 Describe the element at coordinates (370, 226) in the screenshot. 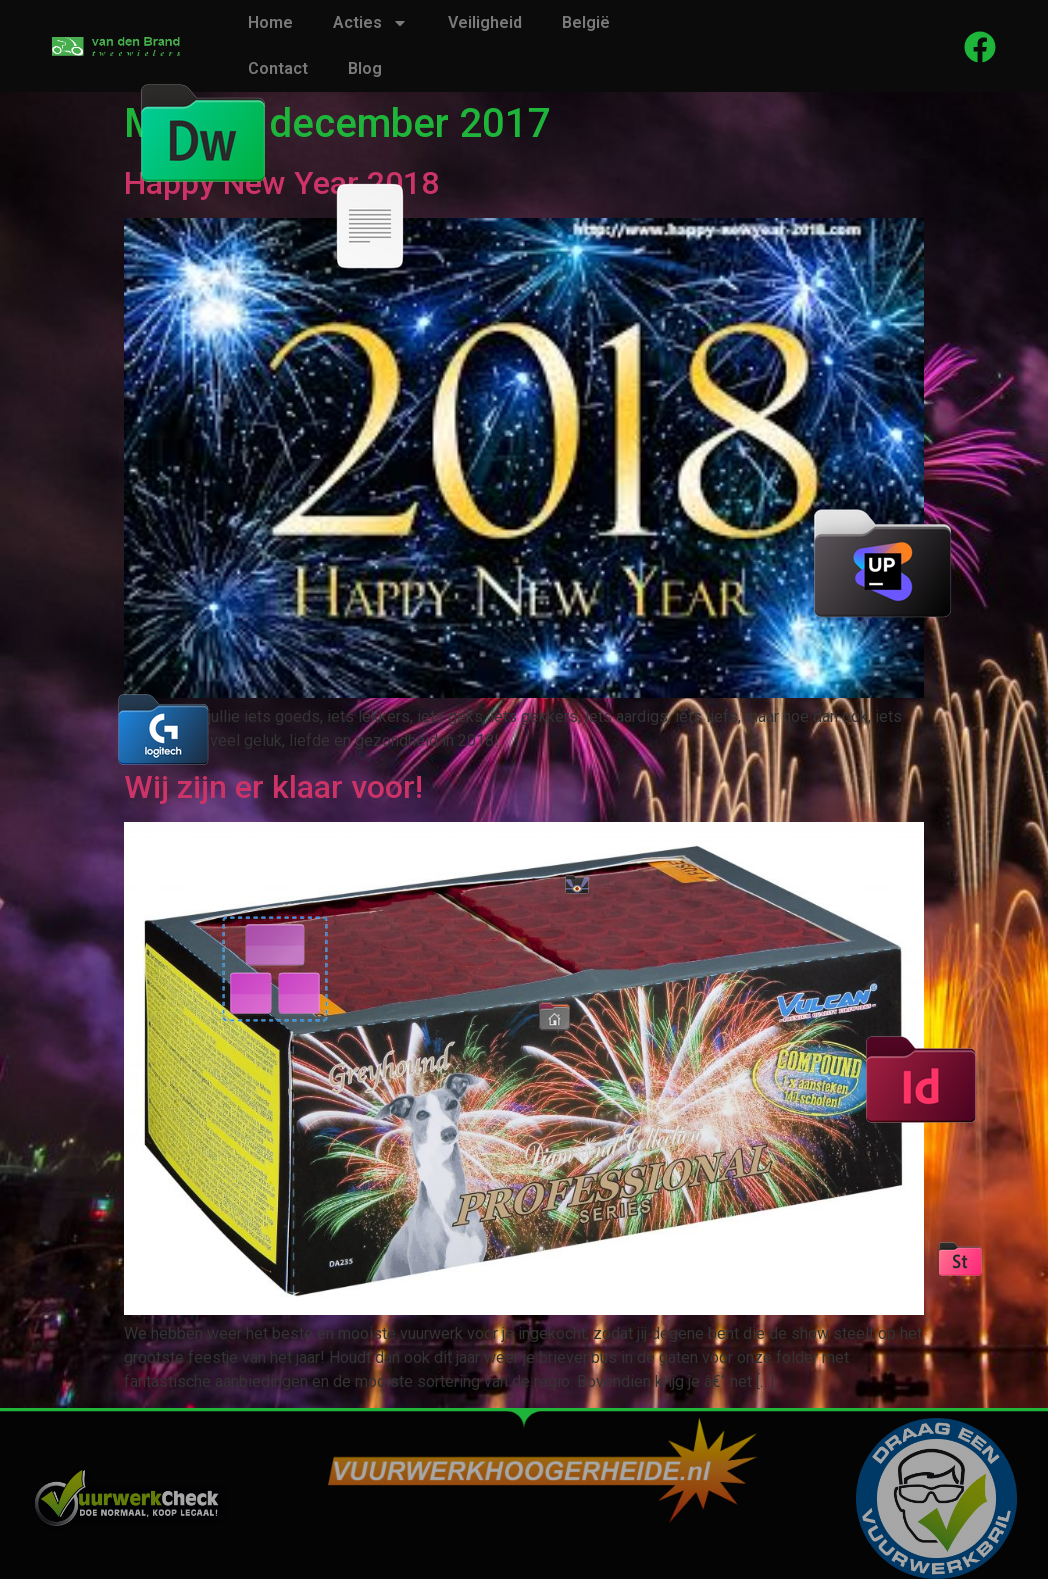

I see `indicates a file or folder contains documents` at that location.